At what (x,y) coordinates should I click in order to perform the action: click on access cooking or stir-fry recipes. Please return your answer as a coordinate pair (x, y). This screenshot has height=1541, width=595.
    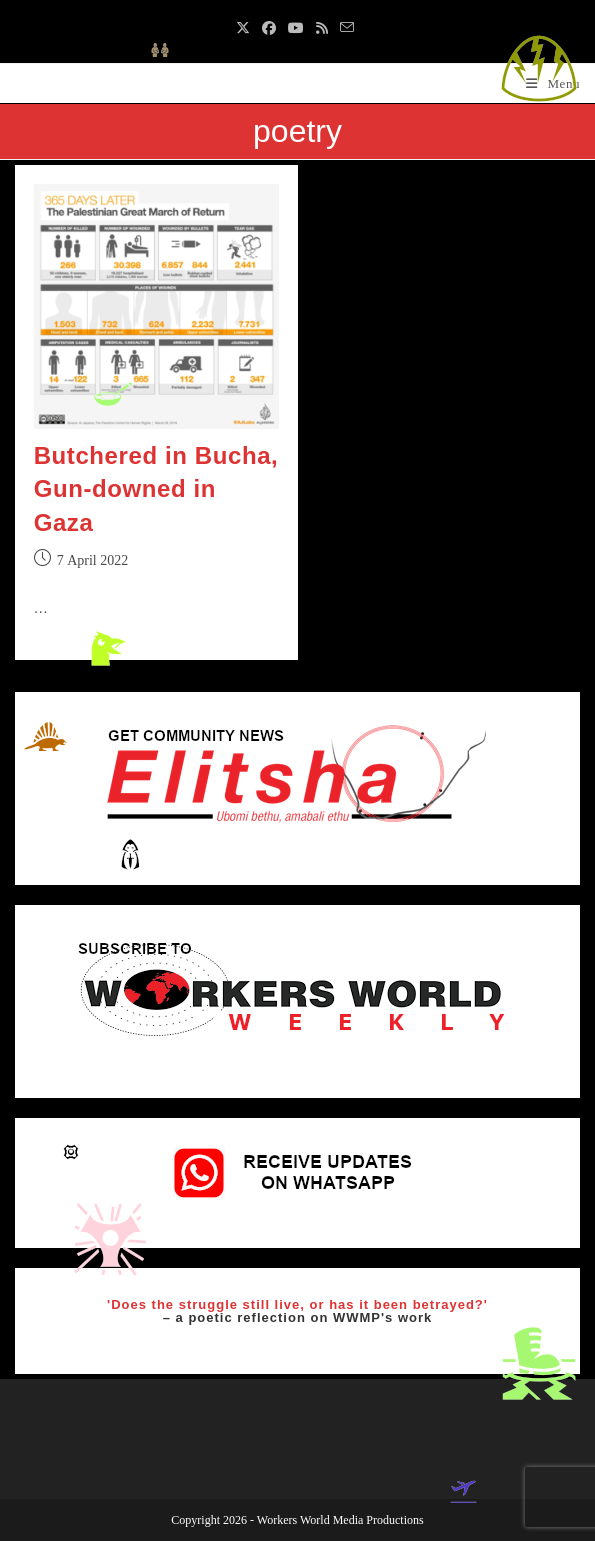
    Looking at the image, I should click on (113, 393).